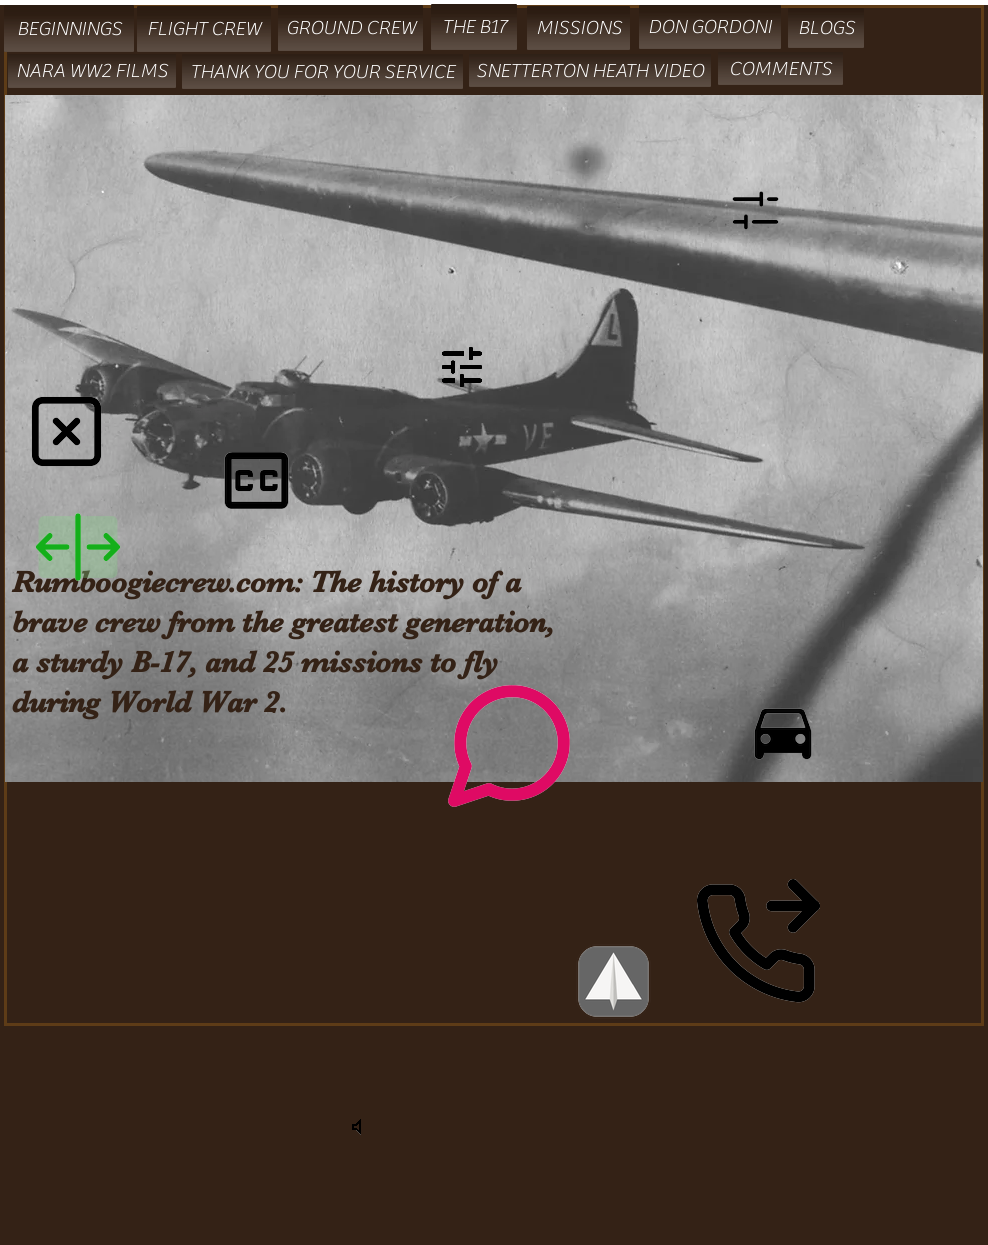 The width and height of the screenshot is (988, 1245). I want to click on mute audio or sound output, so click(357, 1127).